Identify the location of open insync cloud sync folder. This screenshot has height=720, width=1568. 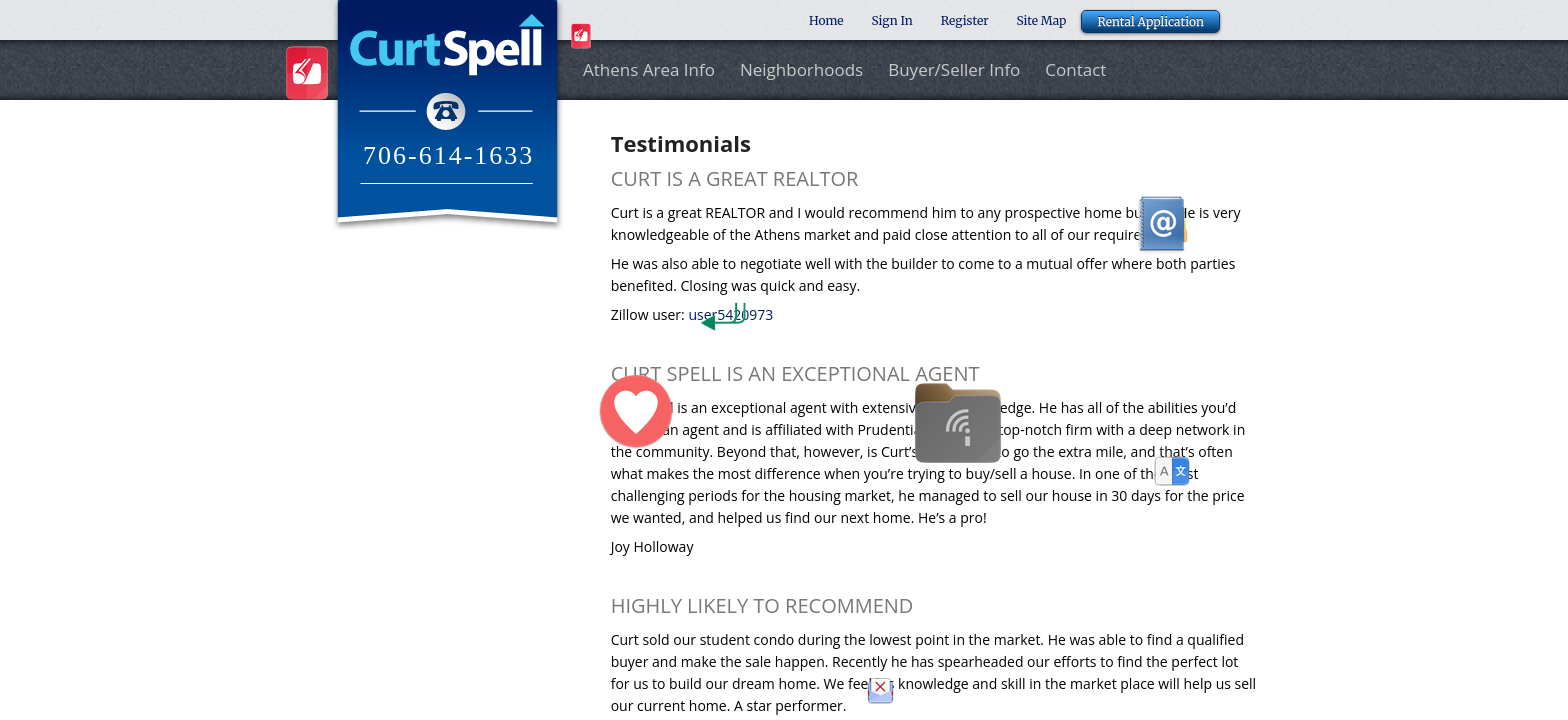
(958, 423).